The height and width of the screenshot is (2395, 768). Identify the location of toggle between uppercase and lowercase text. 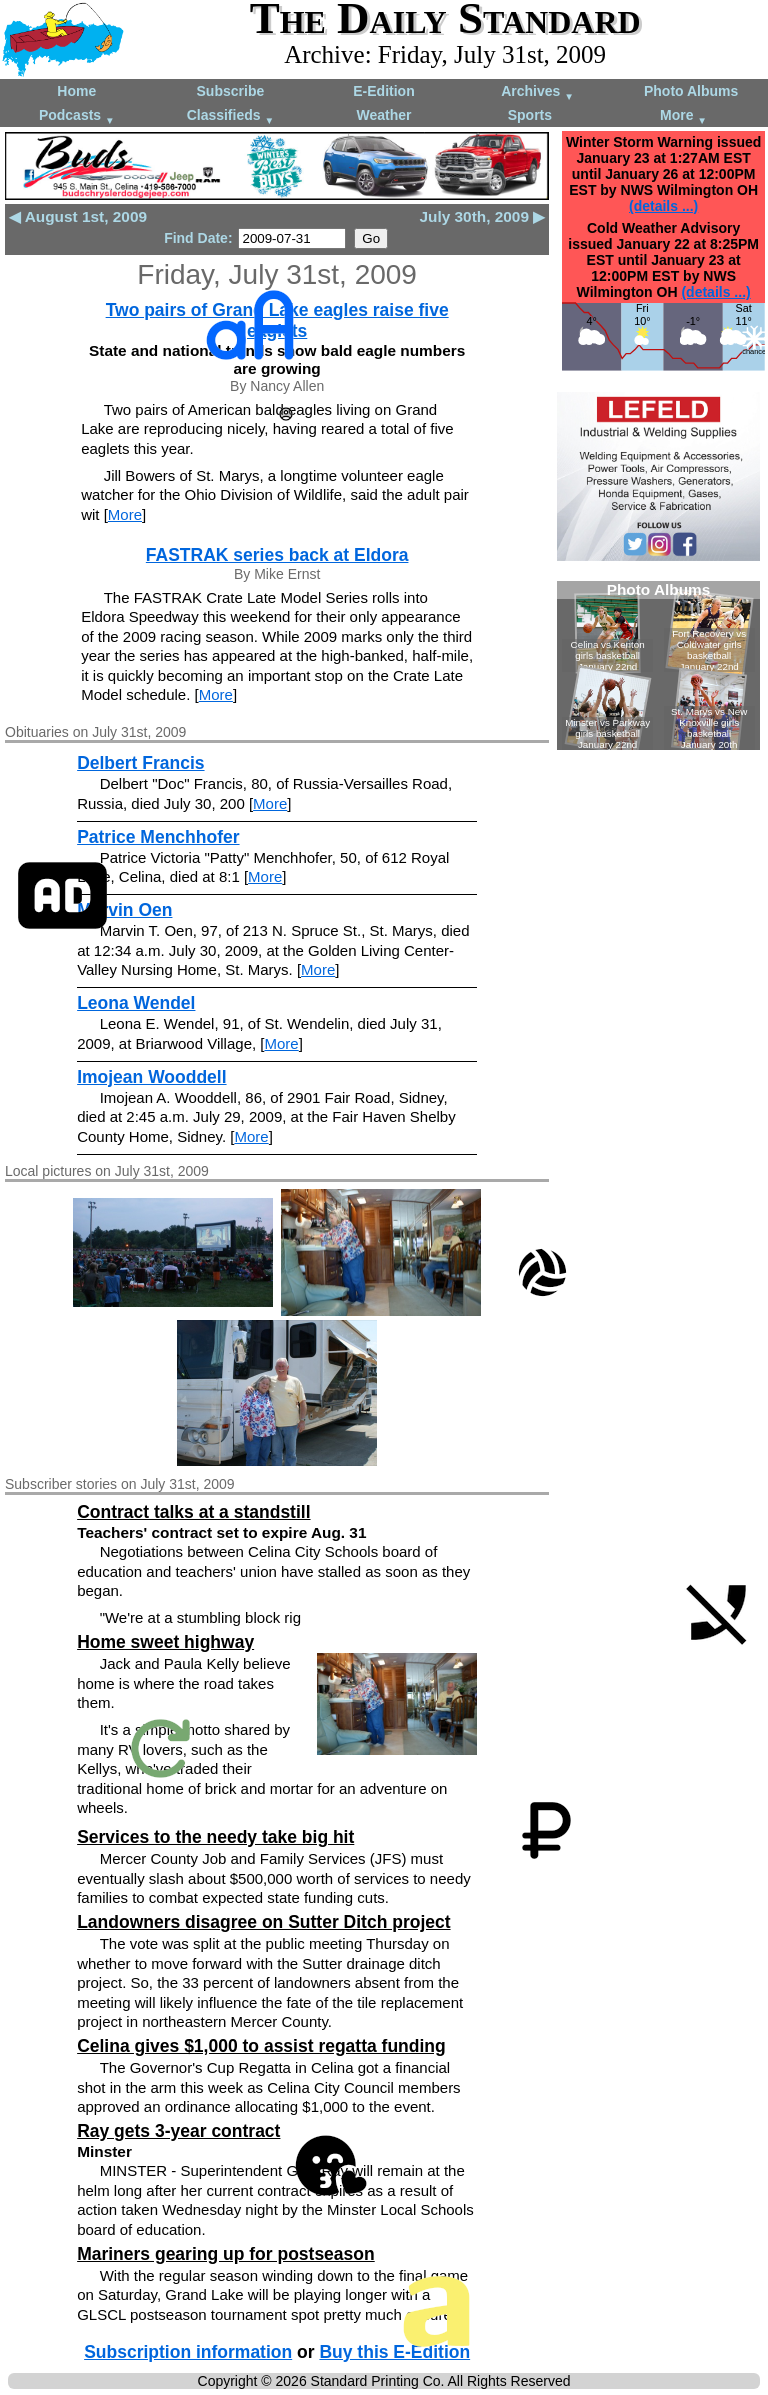
(250, 325).